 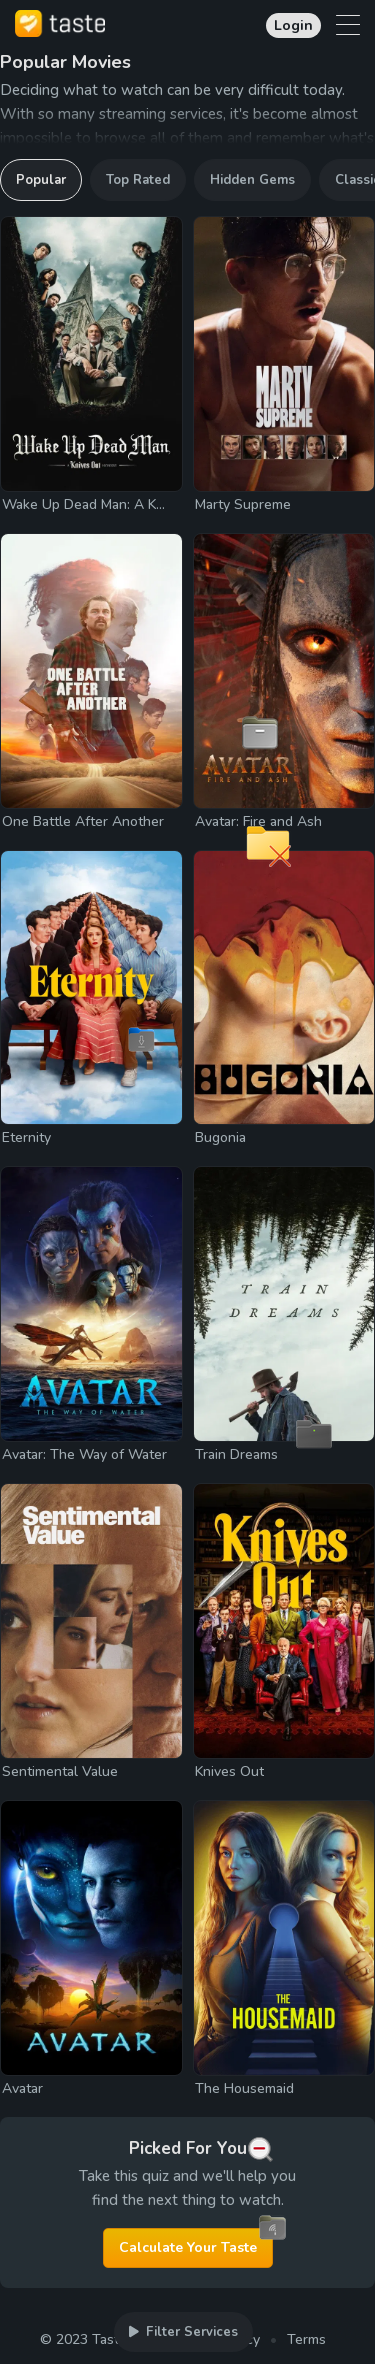 I want to click on open the file manager, so click(x=260, y=732).